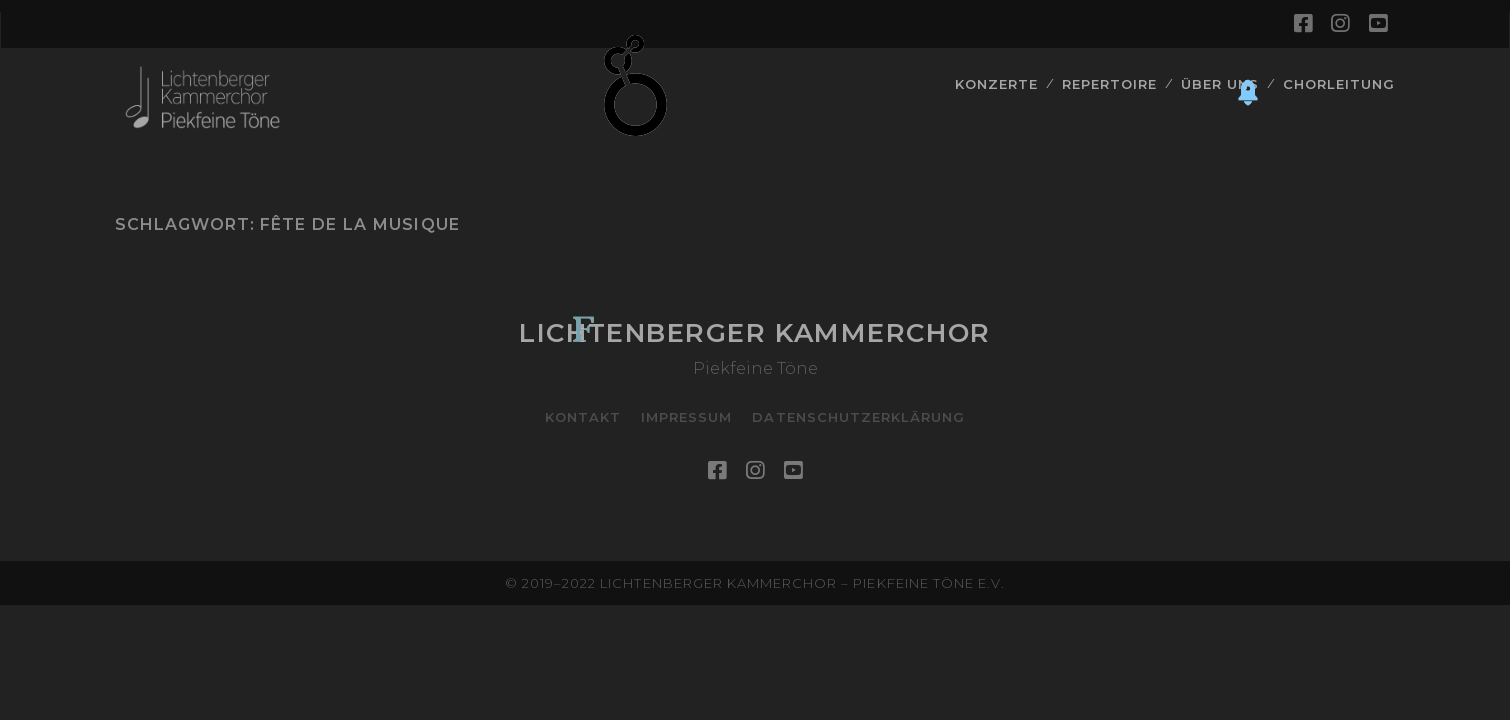 Image resolution: width=1510 pixels, height=720 pixels. Describe the element at coordinates (635, 85) in the screenshot. I see `open looker data analytics platform` at that location.